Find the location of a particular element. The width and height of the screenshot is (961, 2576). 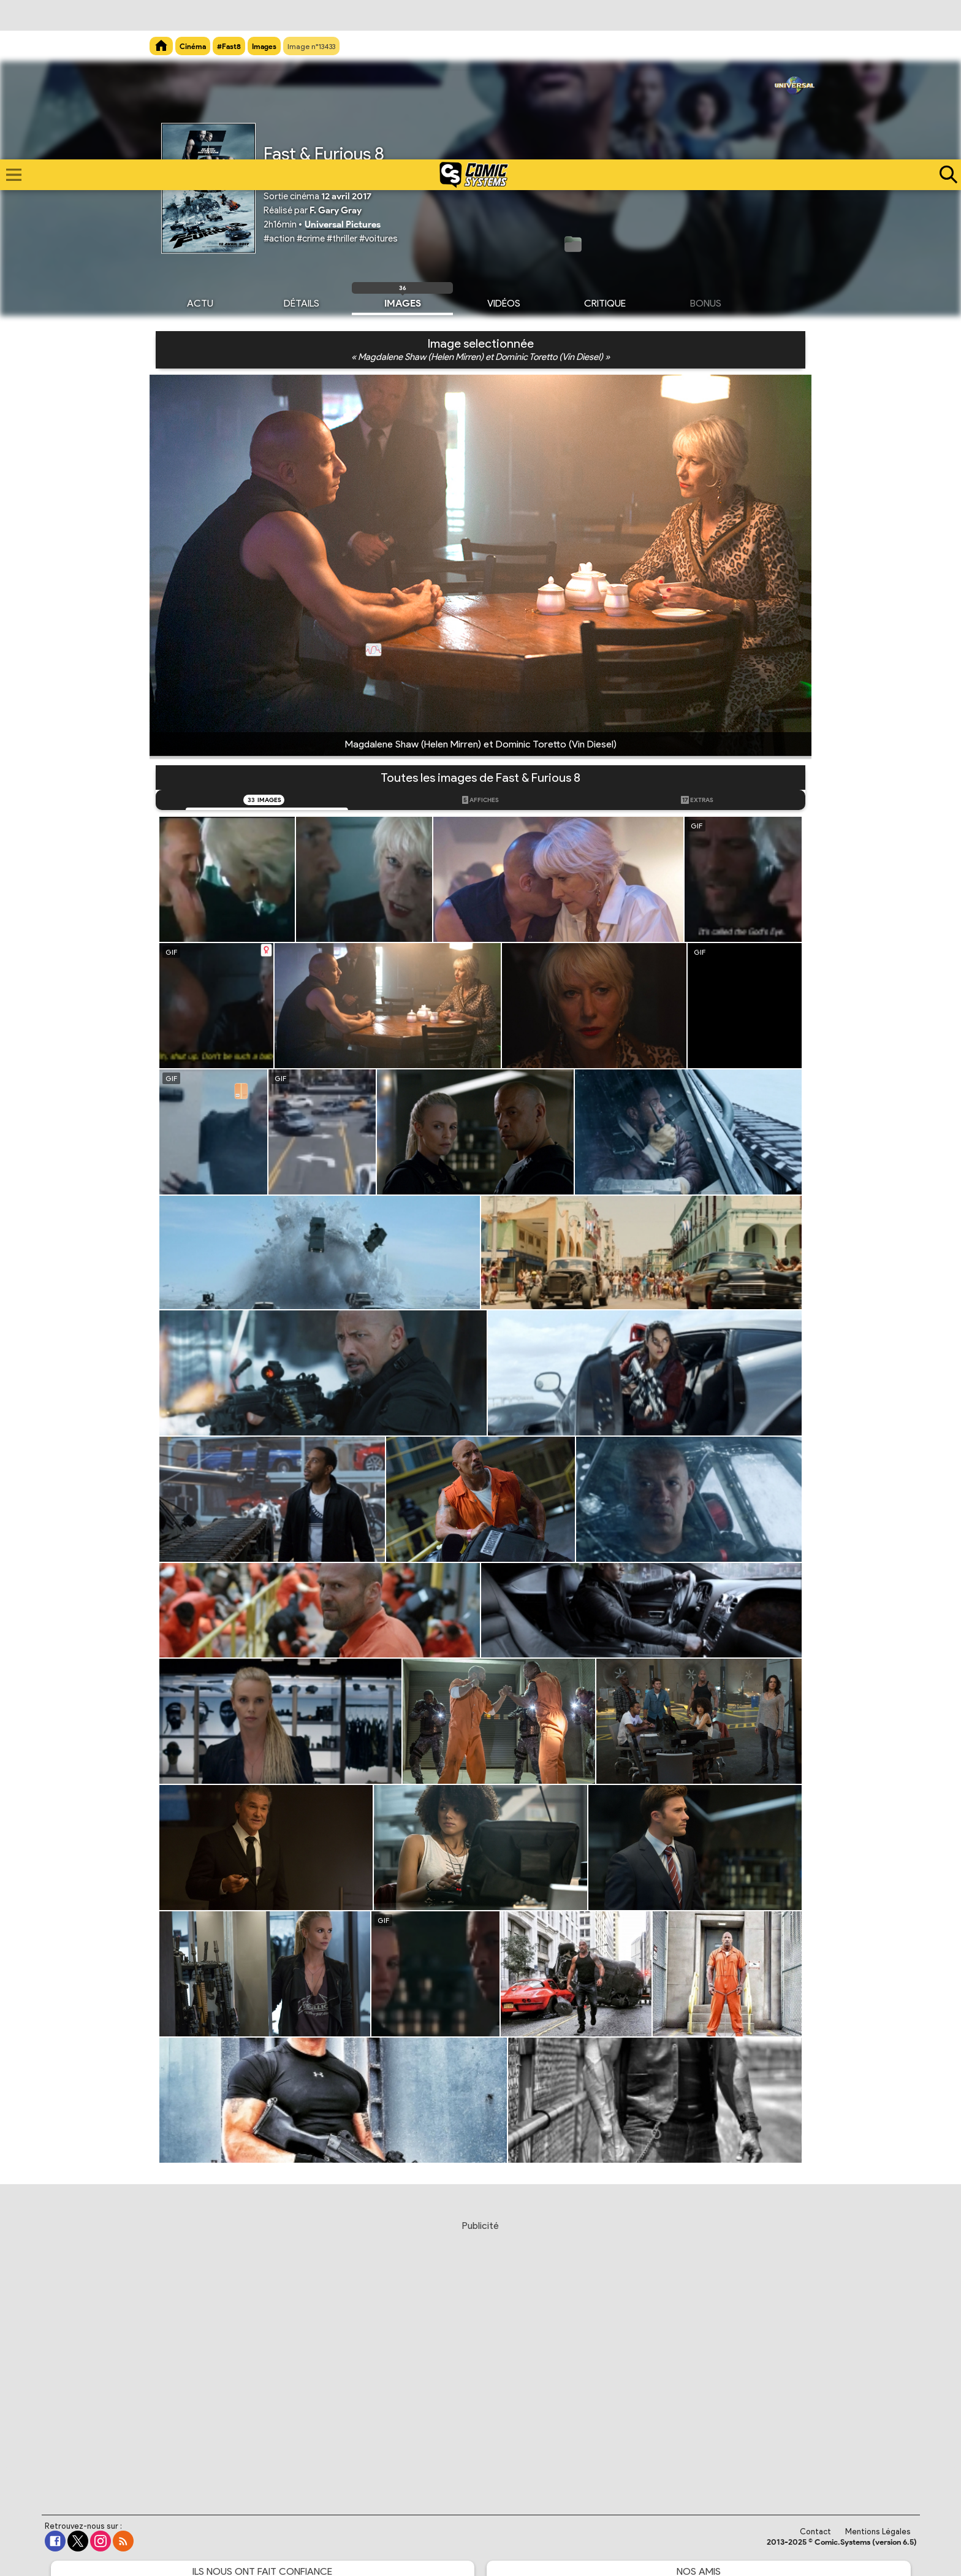

pkcs7 certificate bundle file is located at coordinates (266, 950).